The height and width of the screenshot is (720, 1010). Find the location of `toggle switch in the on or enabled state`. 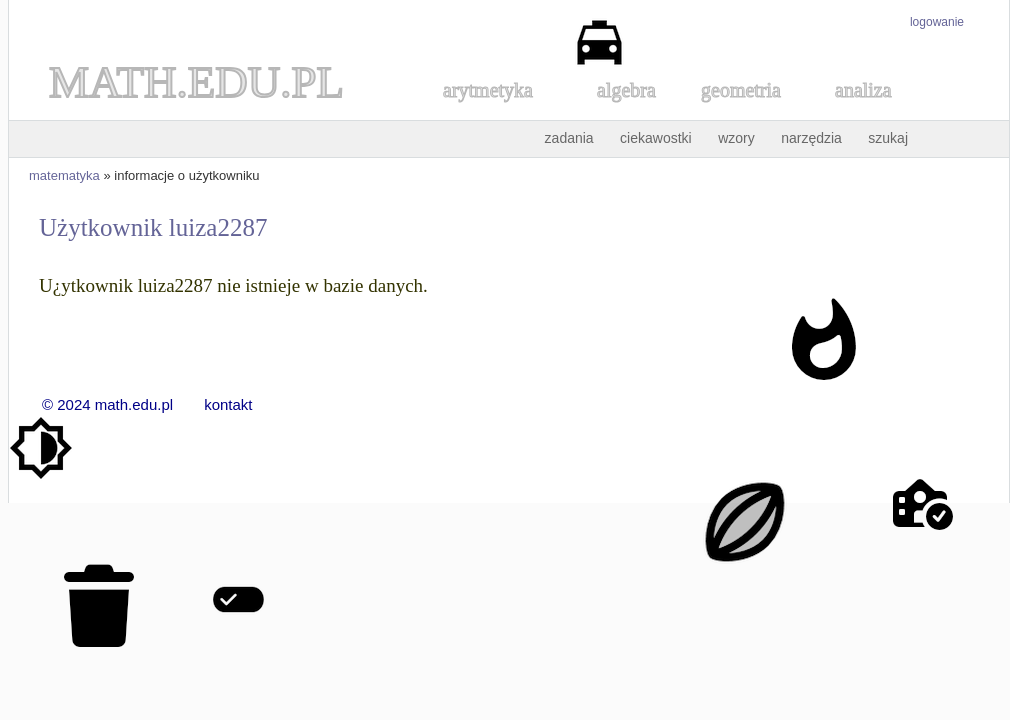

toggle switch in the on or enabled state is located at coordinates (238, 599).